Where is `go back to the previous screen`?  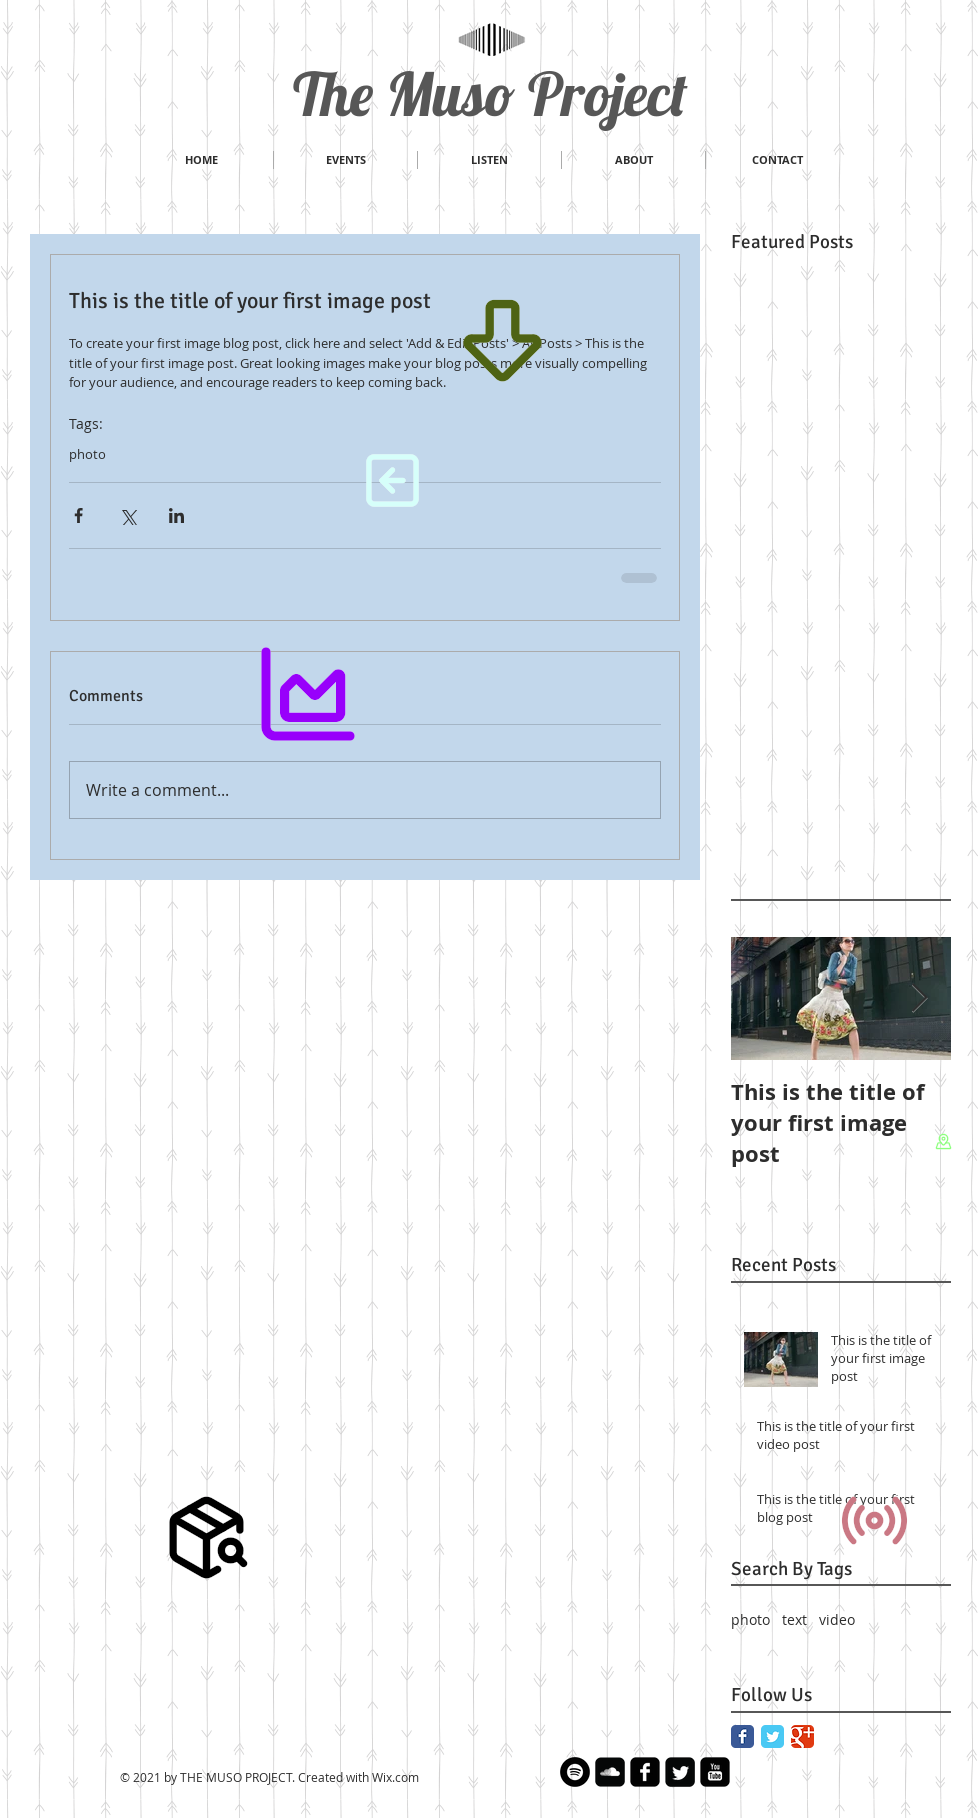
go back to the previous screen is located at coordinates (392, 480).